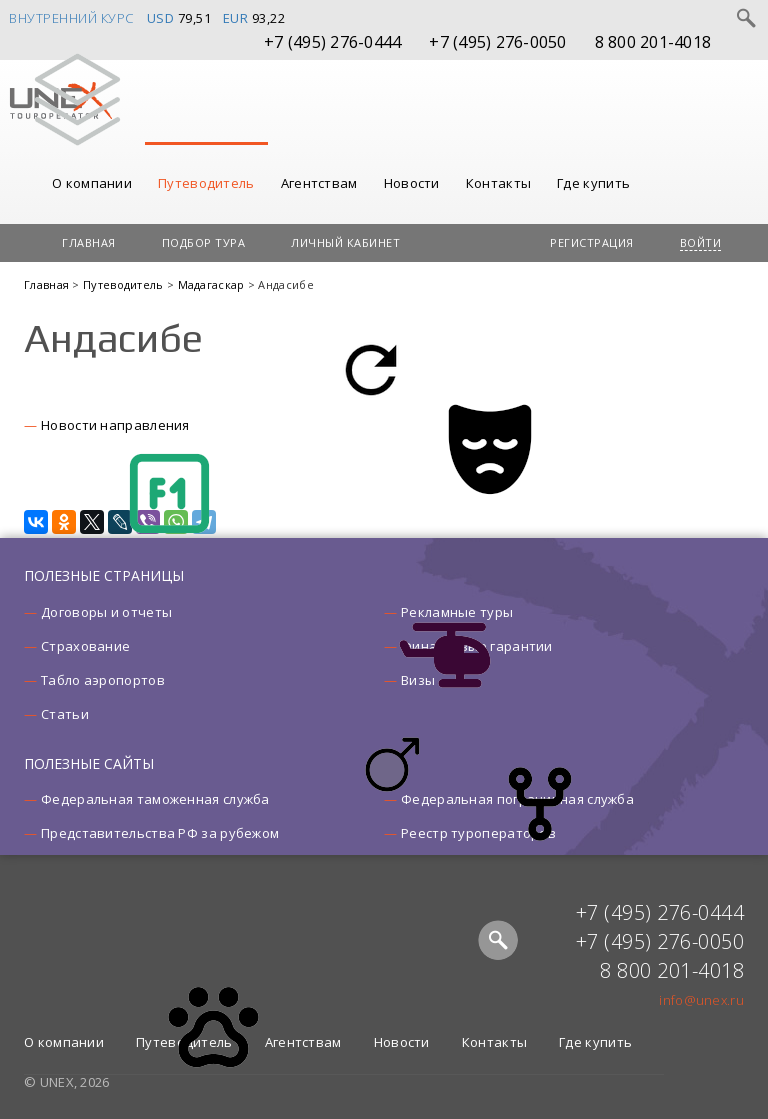 The width and height of the screenshot is (768, 1119). Describe the element at coordinates (490, 446) in the screenshot. I see `indicates sad or negative mood/emotion` at that location.